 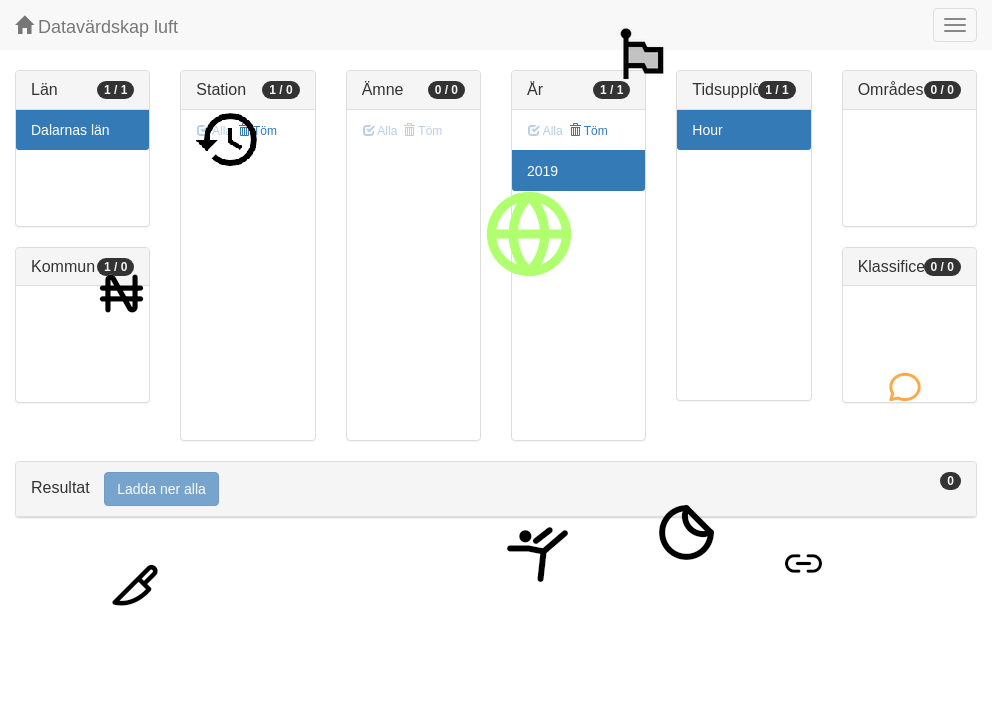 I want to click on copy or share a link, so click(x=803, y=563).